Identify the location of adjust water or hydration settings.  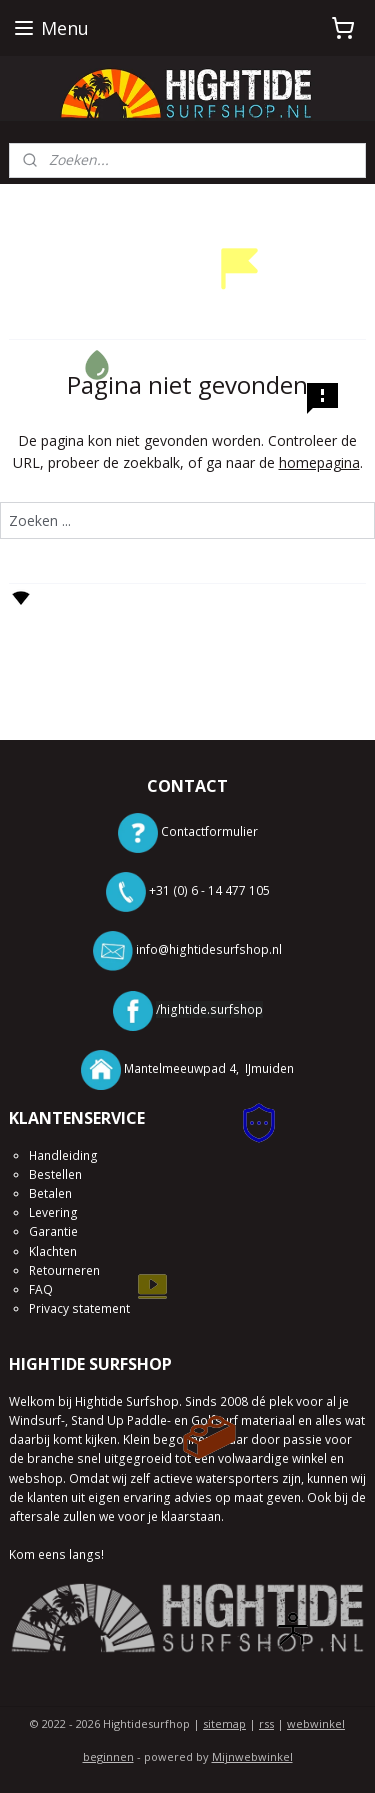
(97, 366).